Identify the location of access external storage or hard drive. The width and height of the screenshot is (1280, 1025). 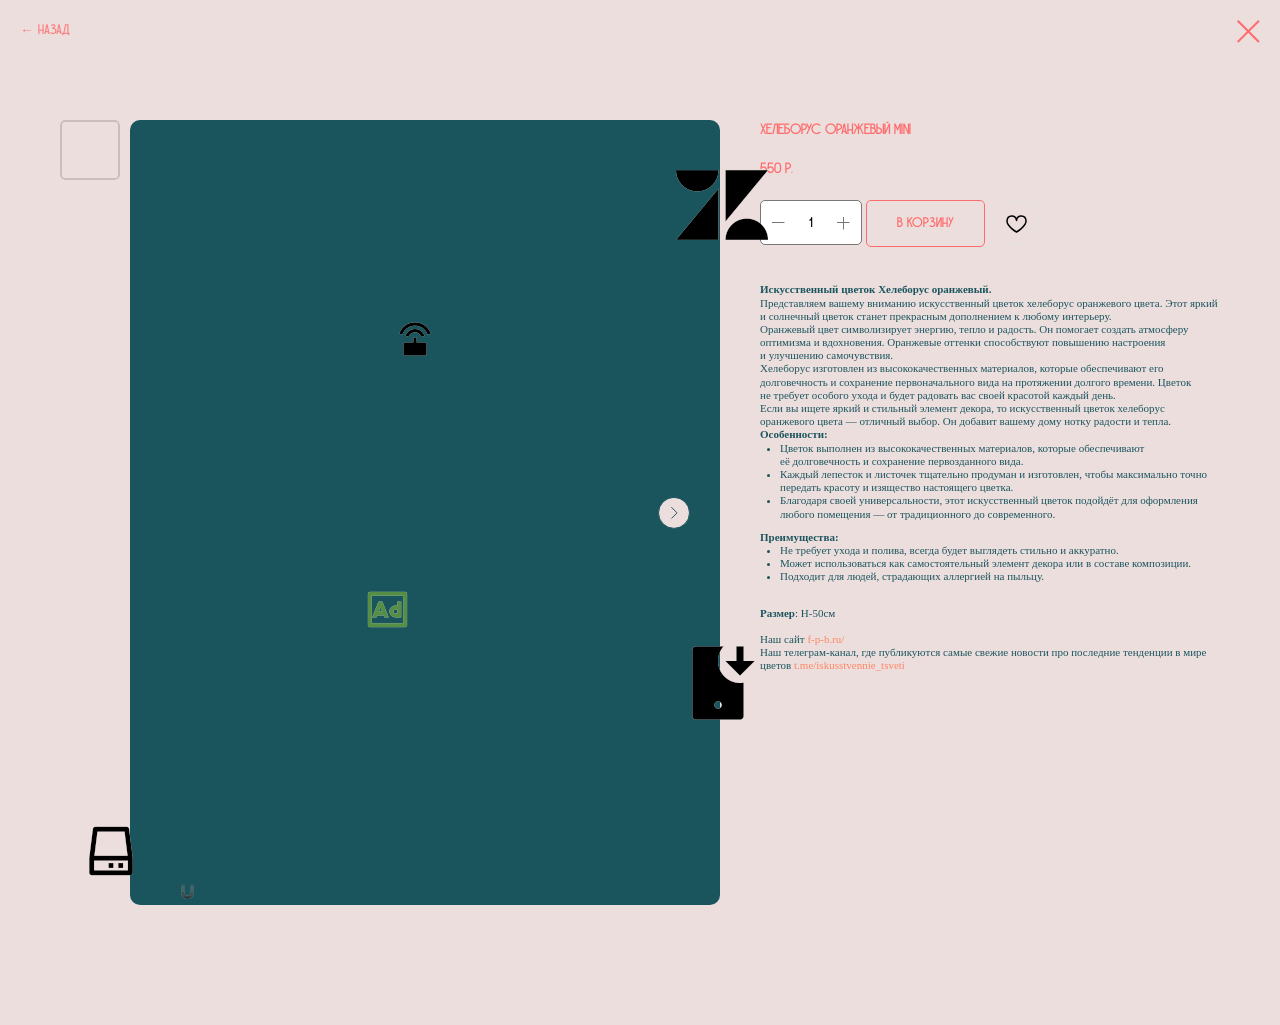
(111, 851).